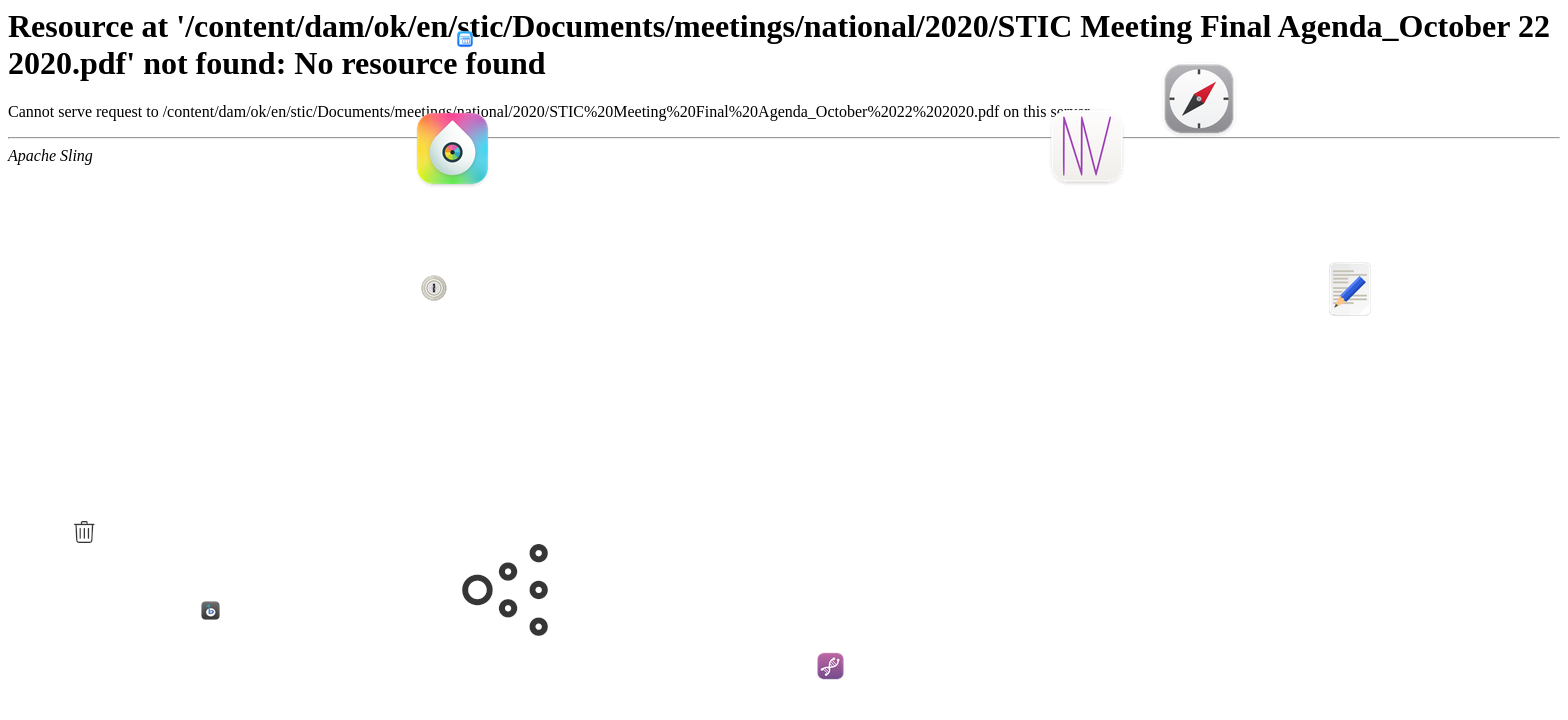 The width and height of the screenshot is (1568, 720). Describe the element at coordinates (85, 532) in the screenshot. I see `clear file history` at that location.